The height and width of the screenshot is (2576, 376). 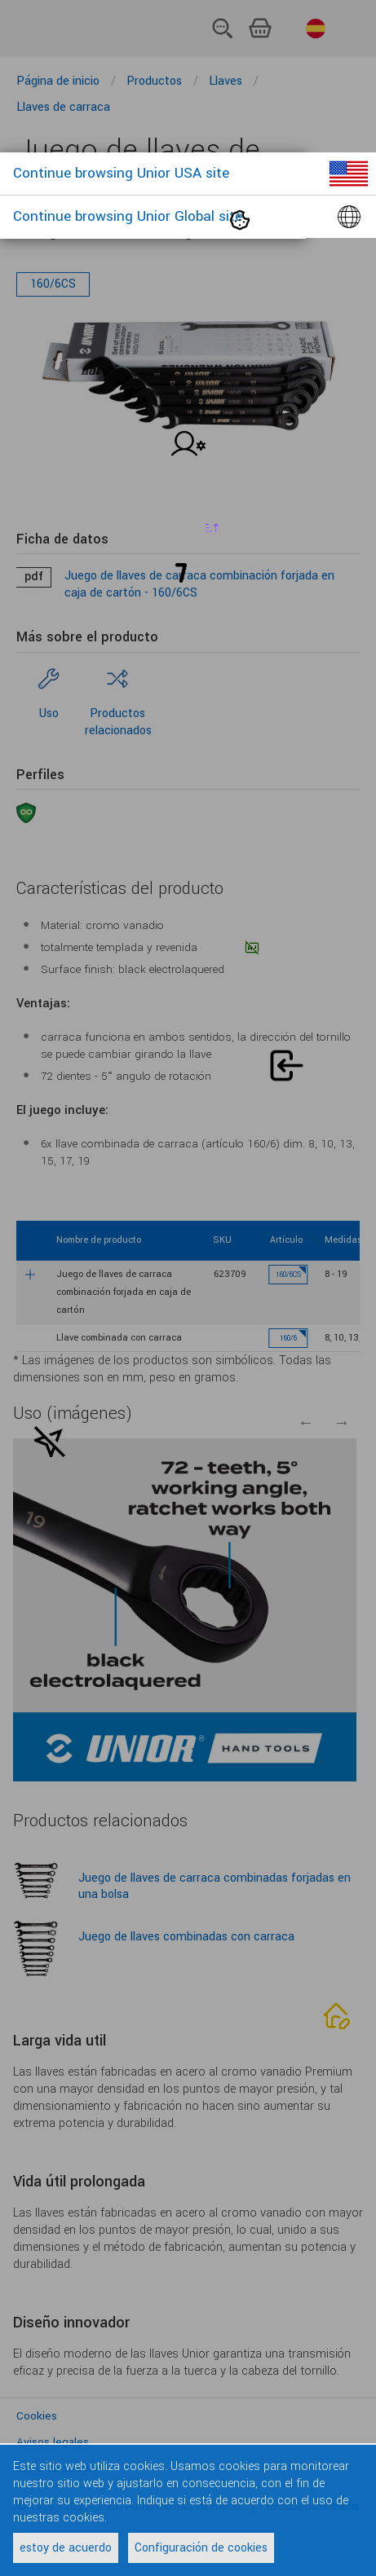 What do you see at coordinates (187, 444) in the screenshot?
I see `access user settings` at bounding box center [187, 444].